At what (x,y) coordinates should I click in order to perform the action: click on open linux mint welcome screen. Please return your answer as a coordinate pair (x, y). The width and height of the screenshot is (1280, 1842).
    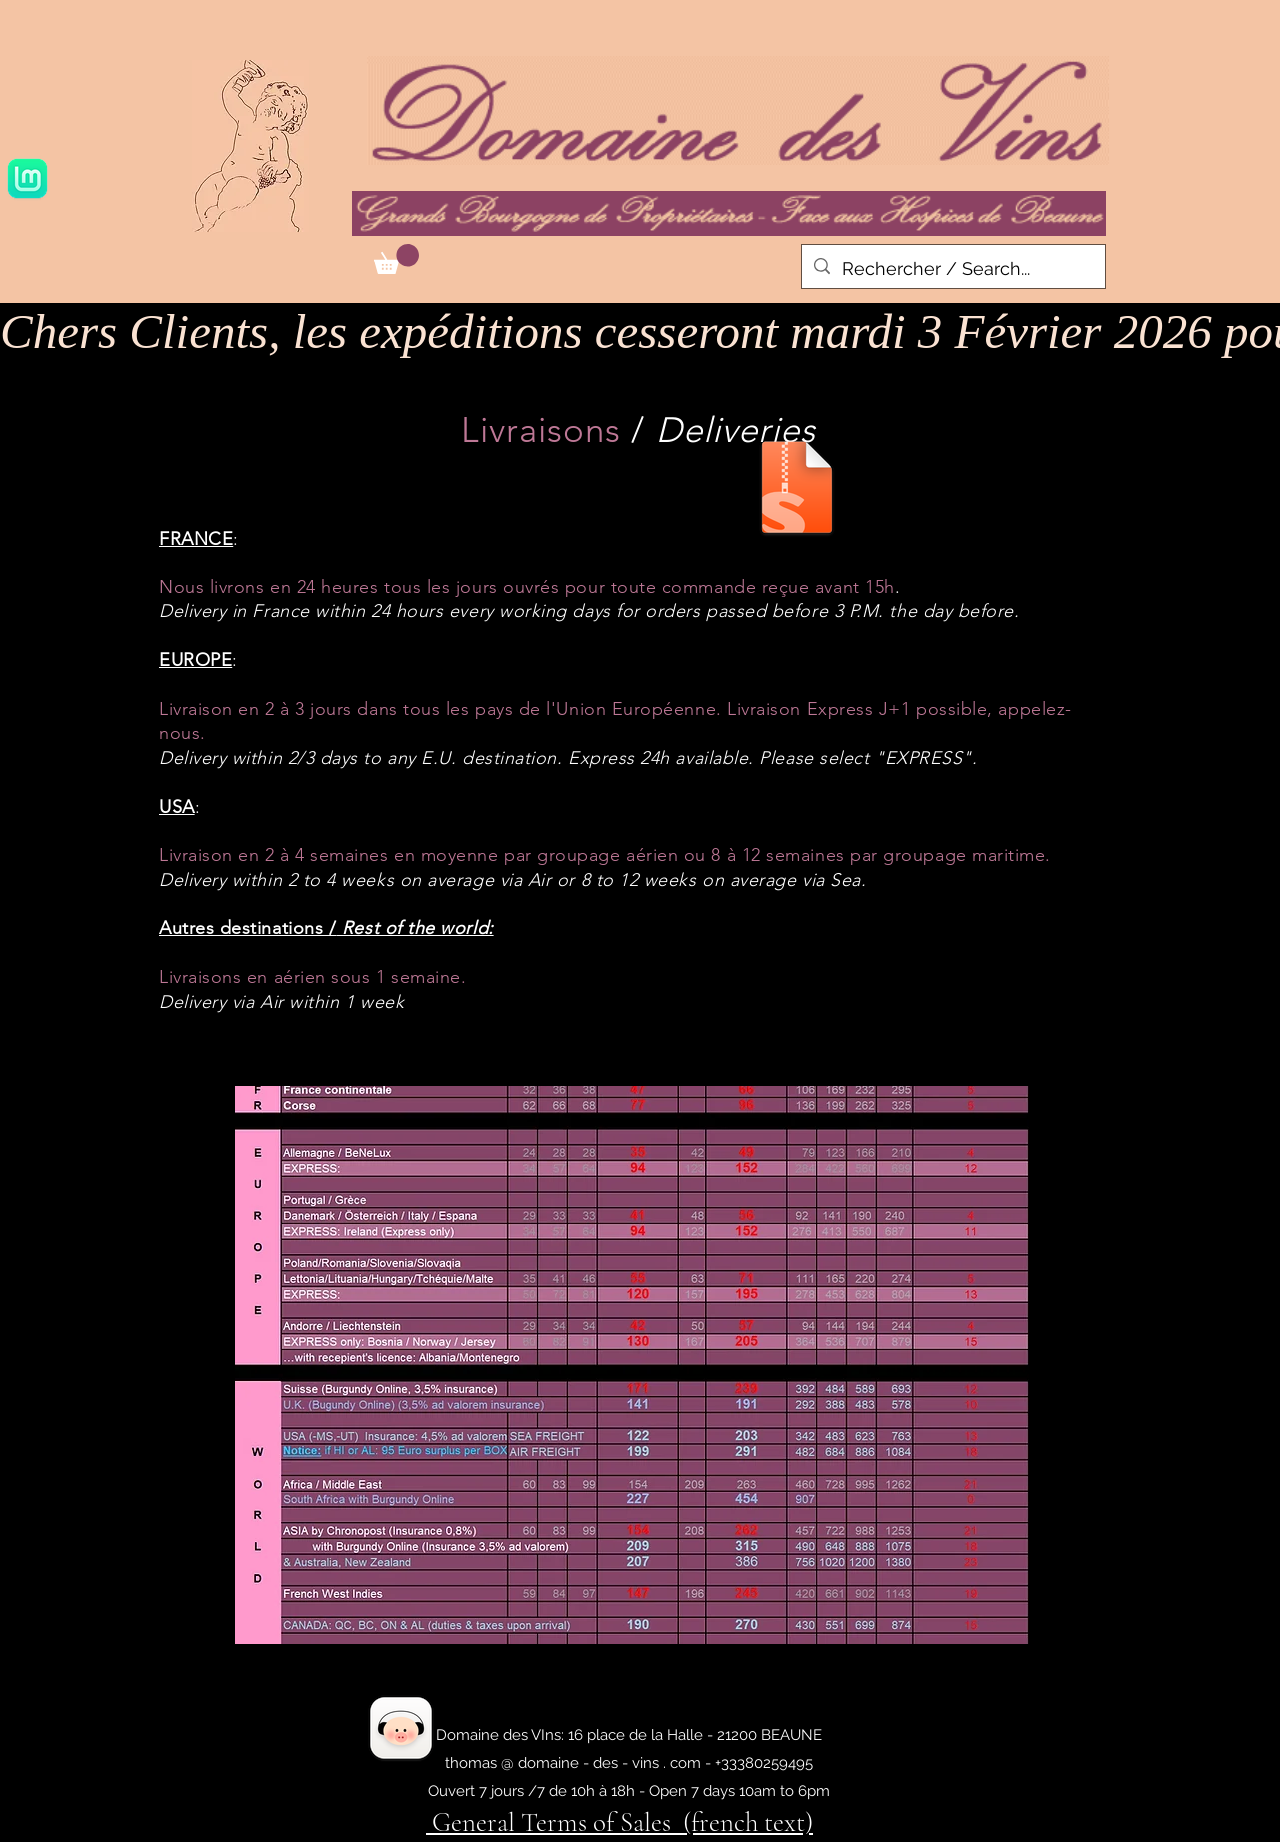
    Looking at the image, I should click on (27, 178).